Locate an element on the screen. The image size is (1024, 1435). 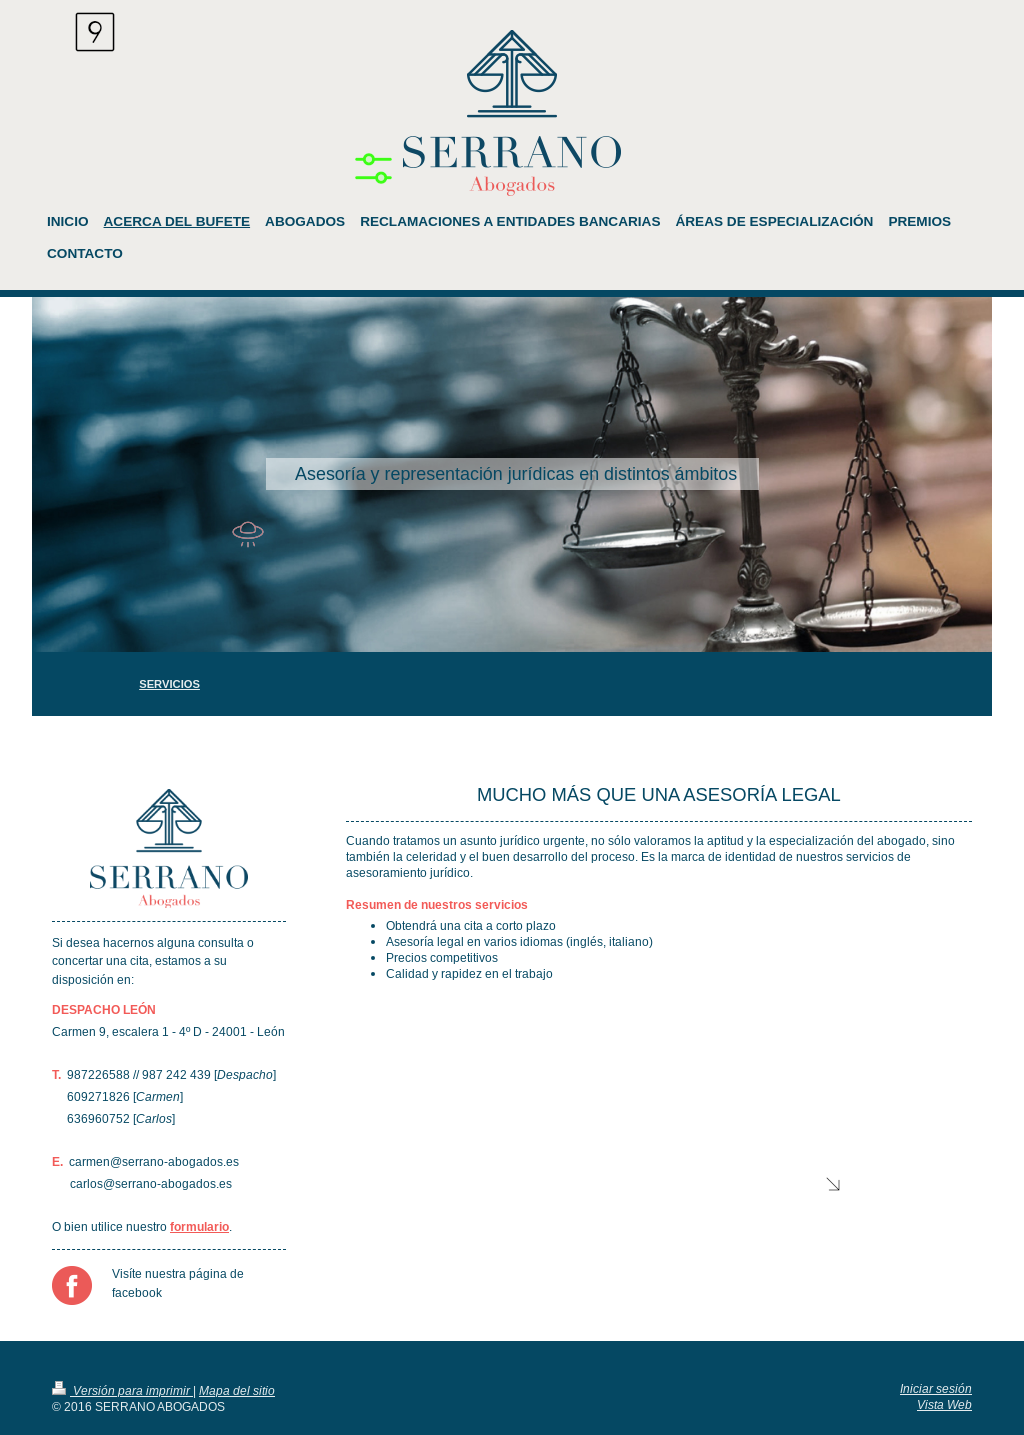
access sci-fi or space-themed content is located at coordinates (248, 534).